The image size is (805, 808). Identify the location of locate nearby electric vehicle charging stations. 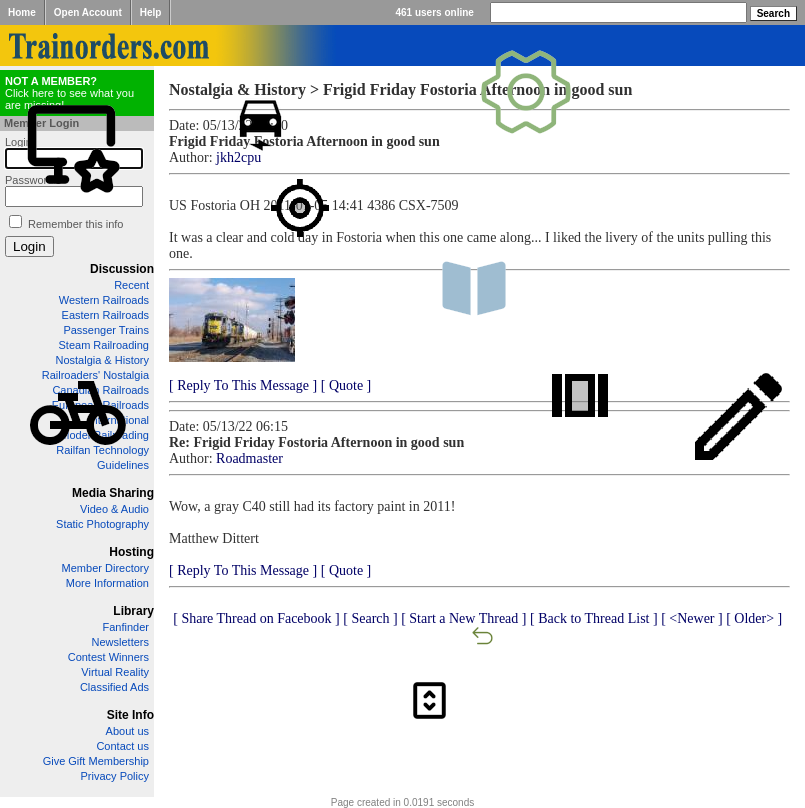
(260, 125).